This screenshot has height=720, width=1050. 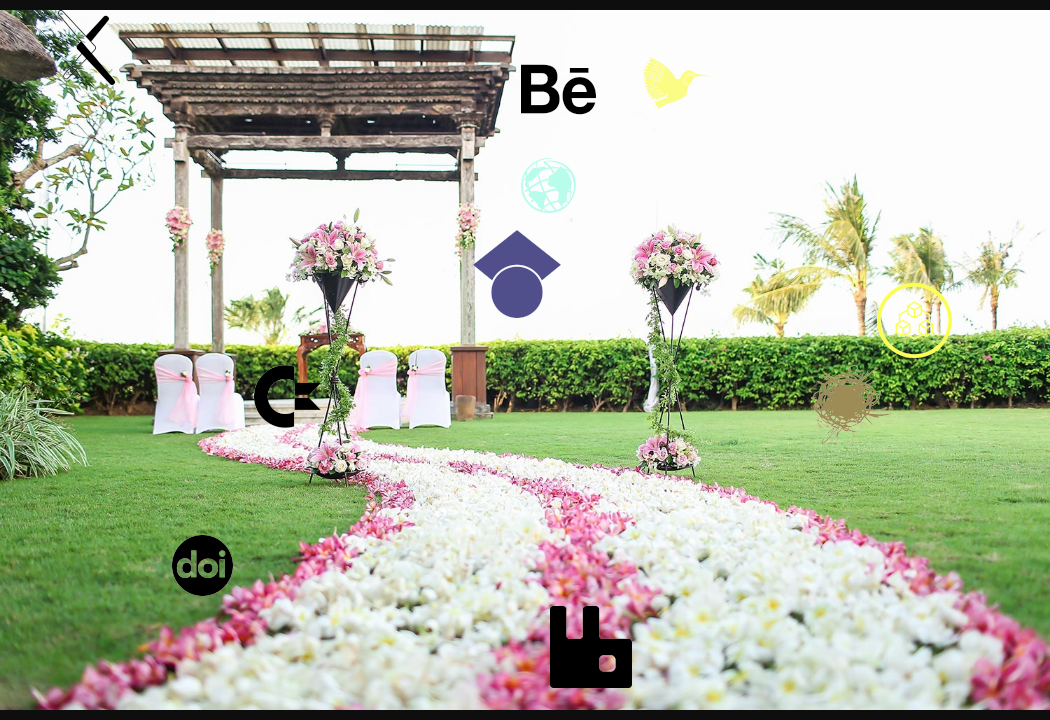 I want to click on visit behance portfolio, so click(x=558, y=89).